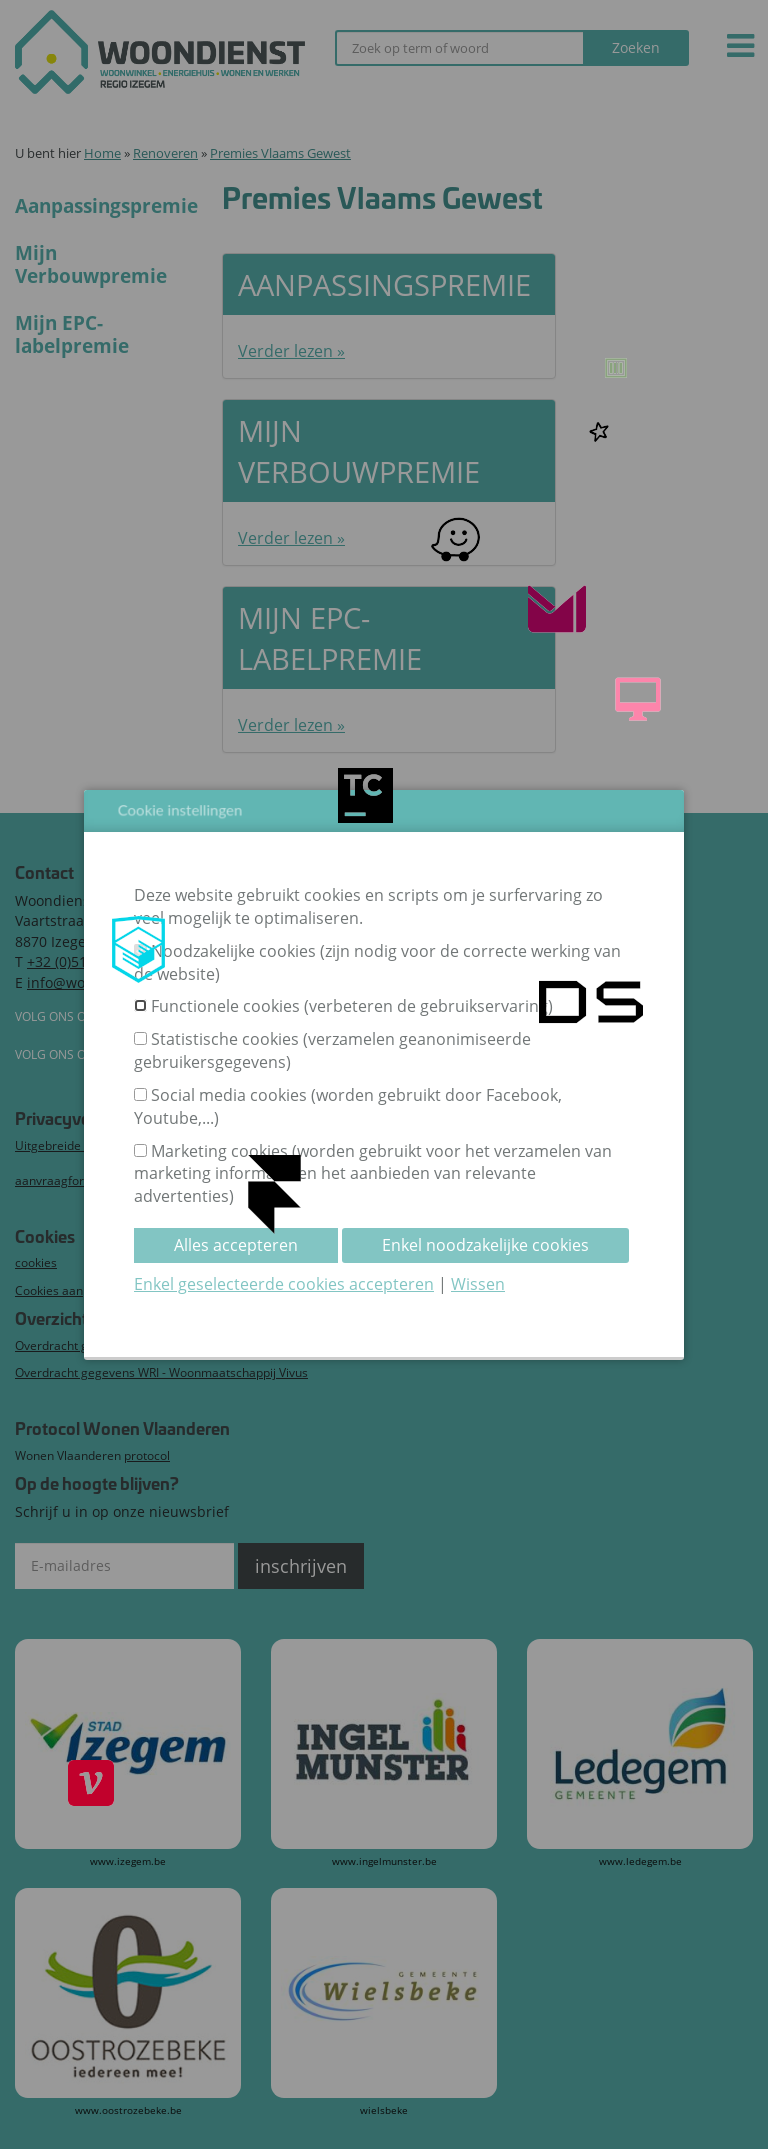 The height and width of the screenshot is (2149, 768). What do you see at coordinates (599, 432) in the screenshot?
I see `apache spark logo` at bounding box center [599, 432].